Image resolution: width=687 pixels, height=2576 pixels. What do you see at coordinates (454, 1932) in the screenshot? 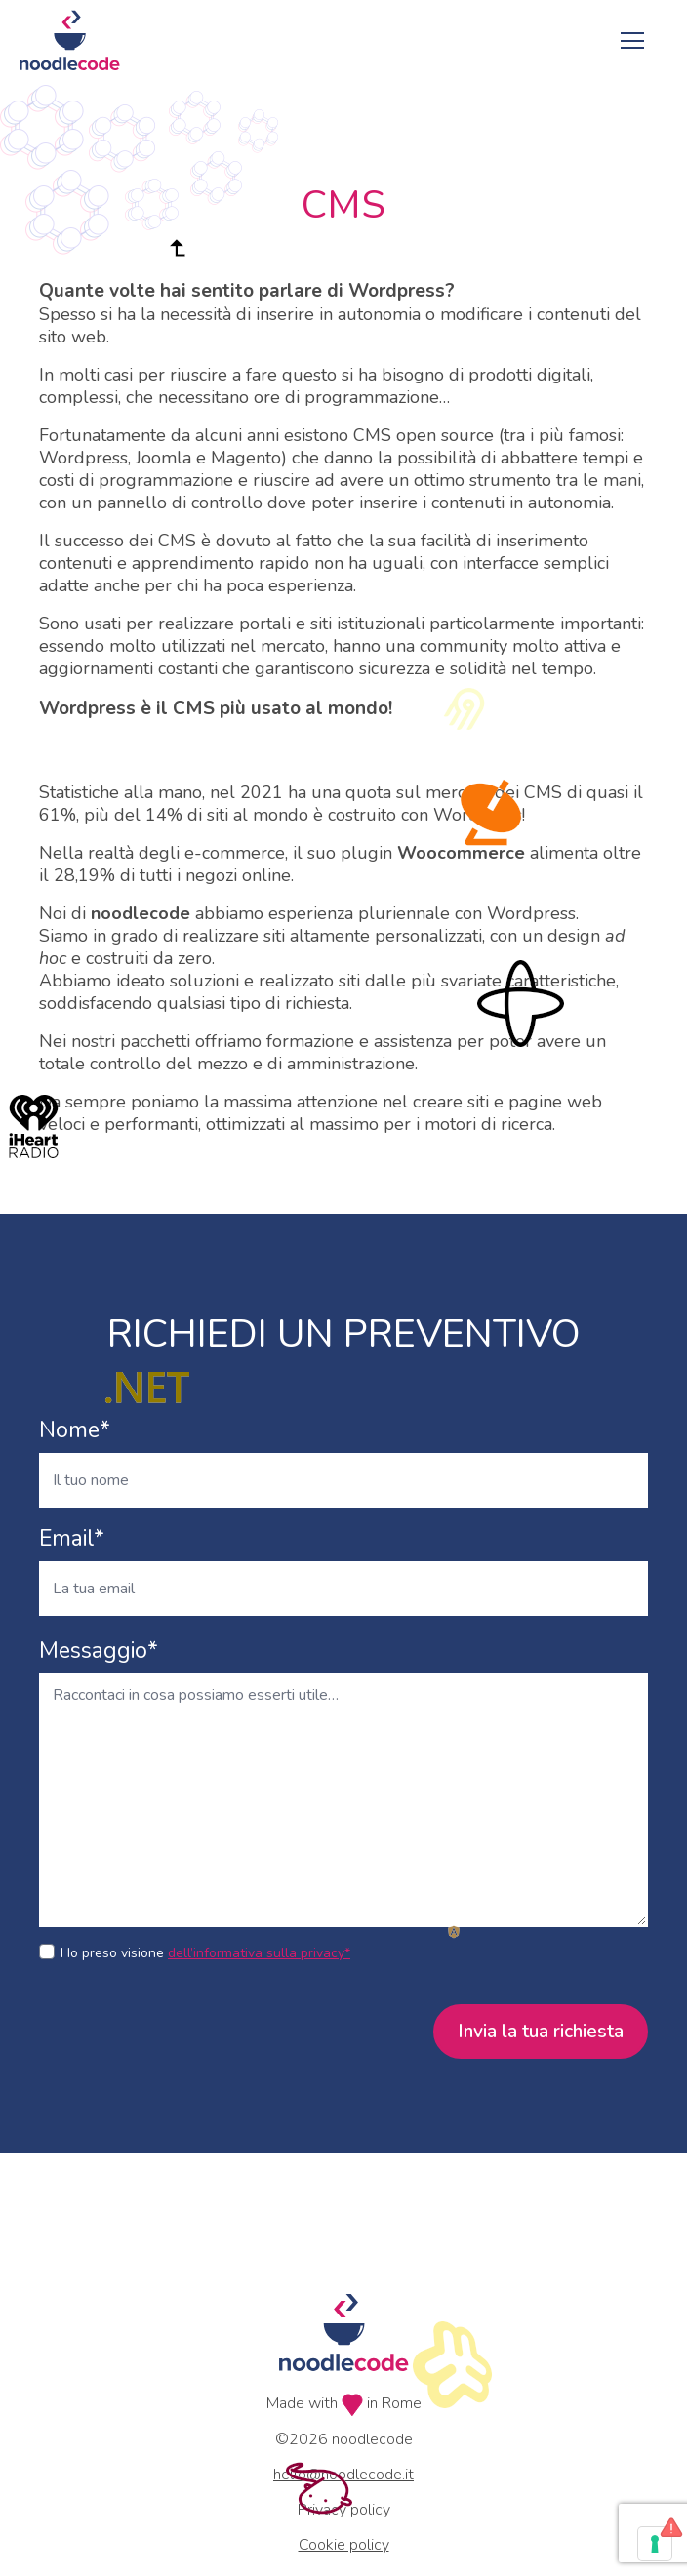
I see `angular framework logo` at bounding box center [454, 1932].